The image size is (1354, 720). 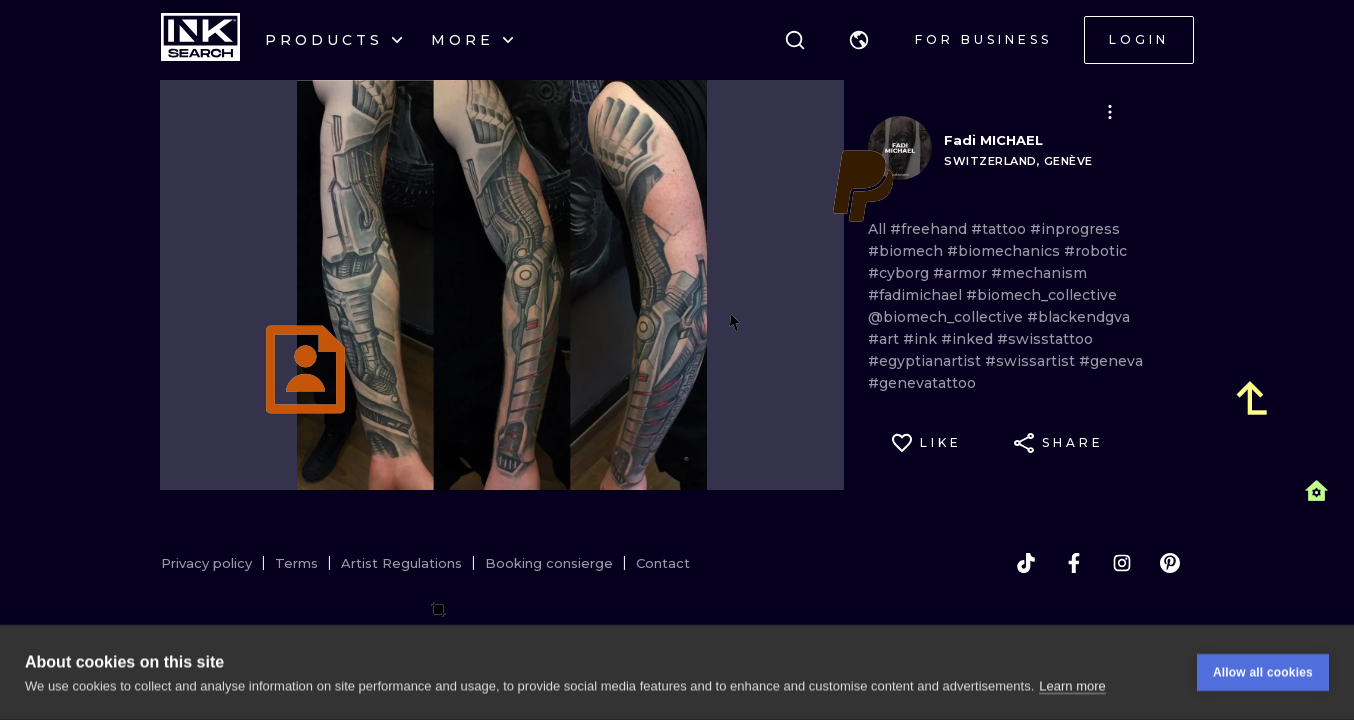 I want to click on pay with PayPal, so click(x=863, y=186).